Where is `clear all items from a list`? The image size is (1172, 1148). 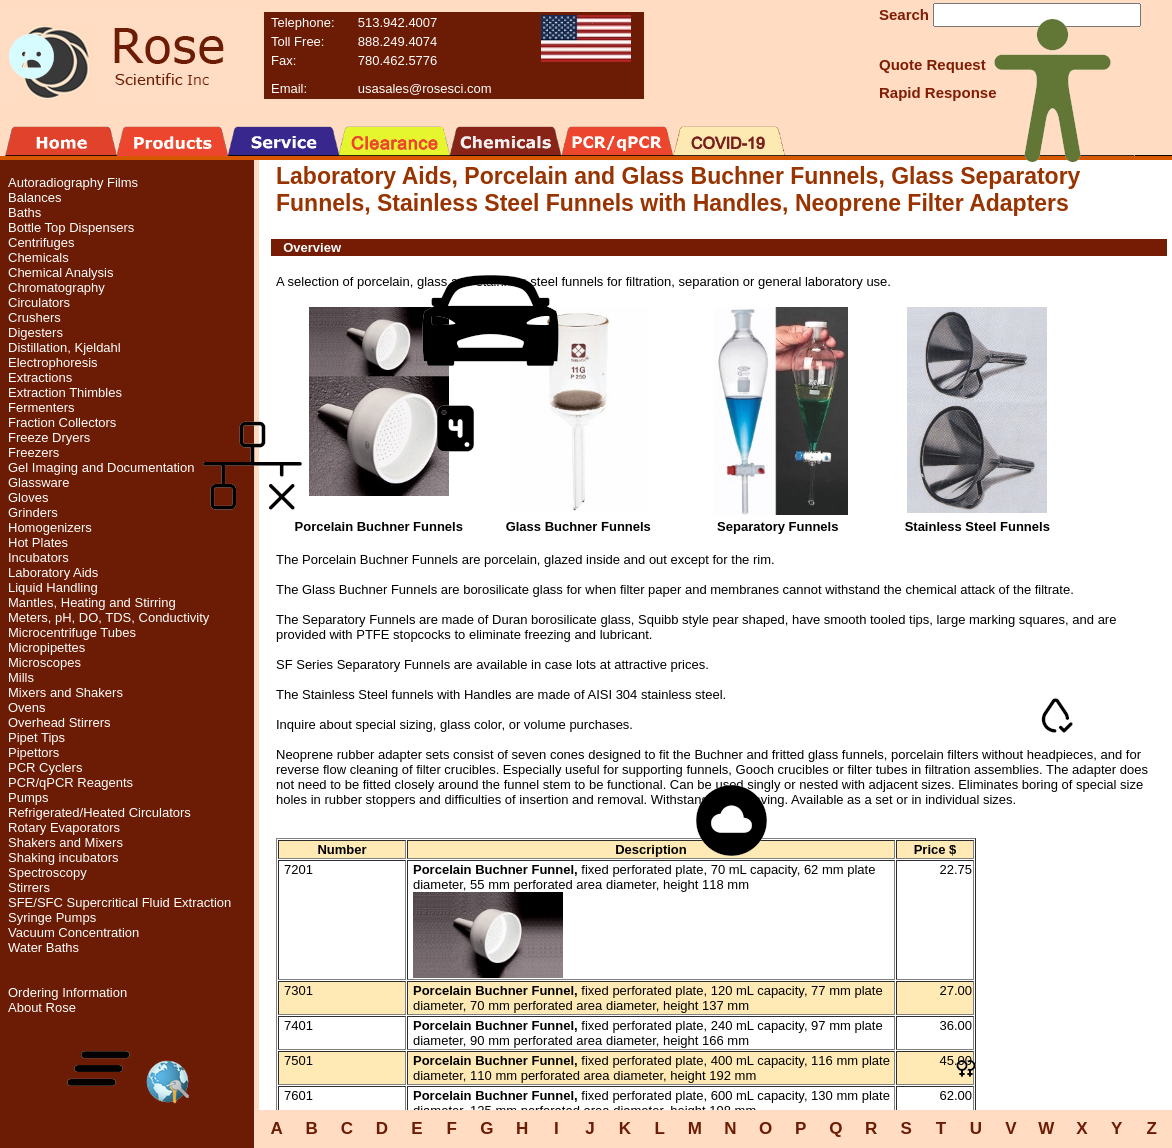
clear all items from a list is located at coordinates (98, 1068).